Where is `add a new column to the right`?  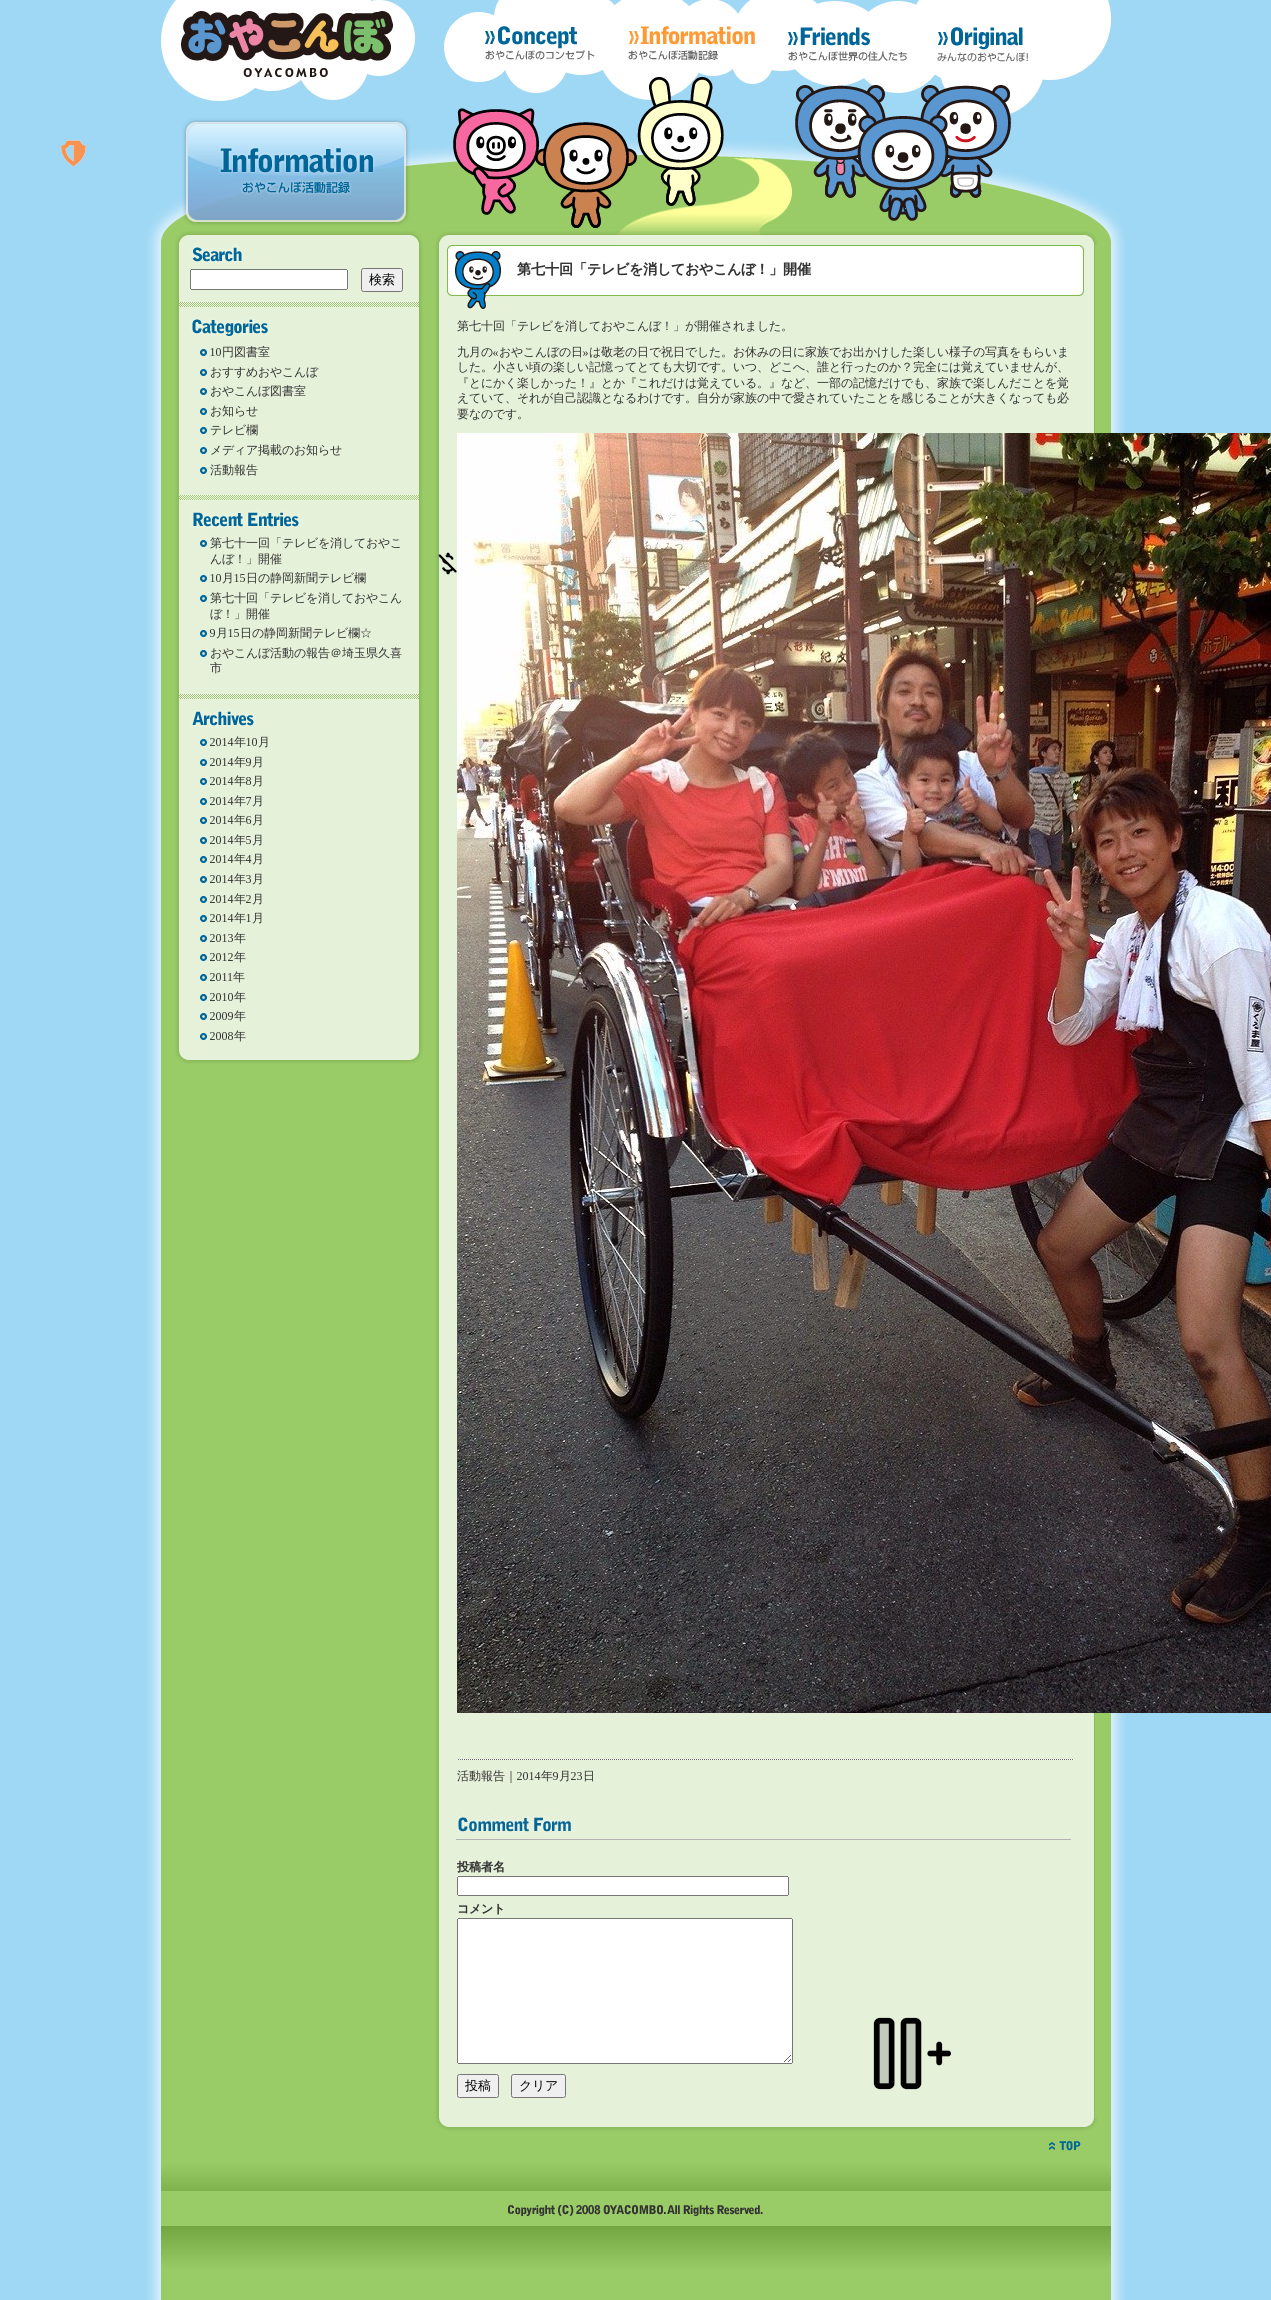 add a new column to the right is located at coordinates (906, 2053).